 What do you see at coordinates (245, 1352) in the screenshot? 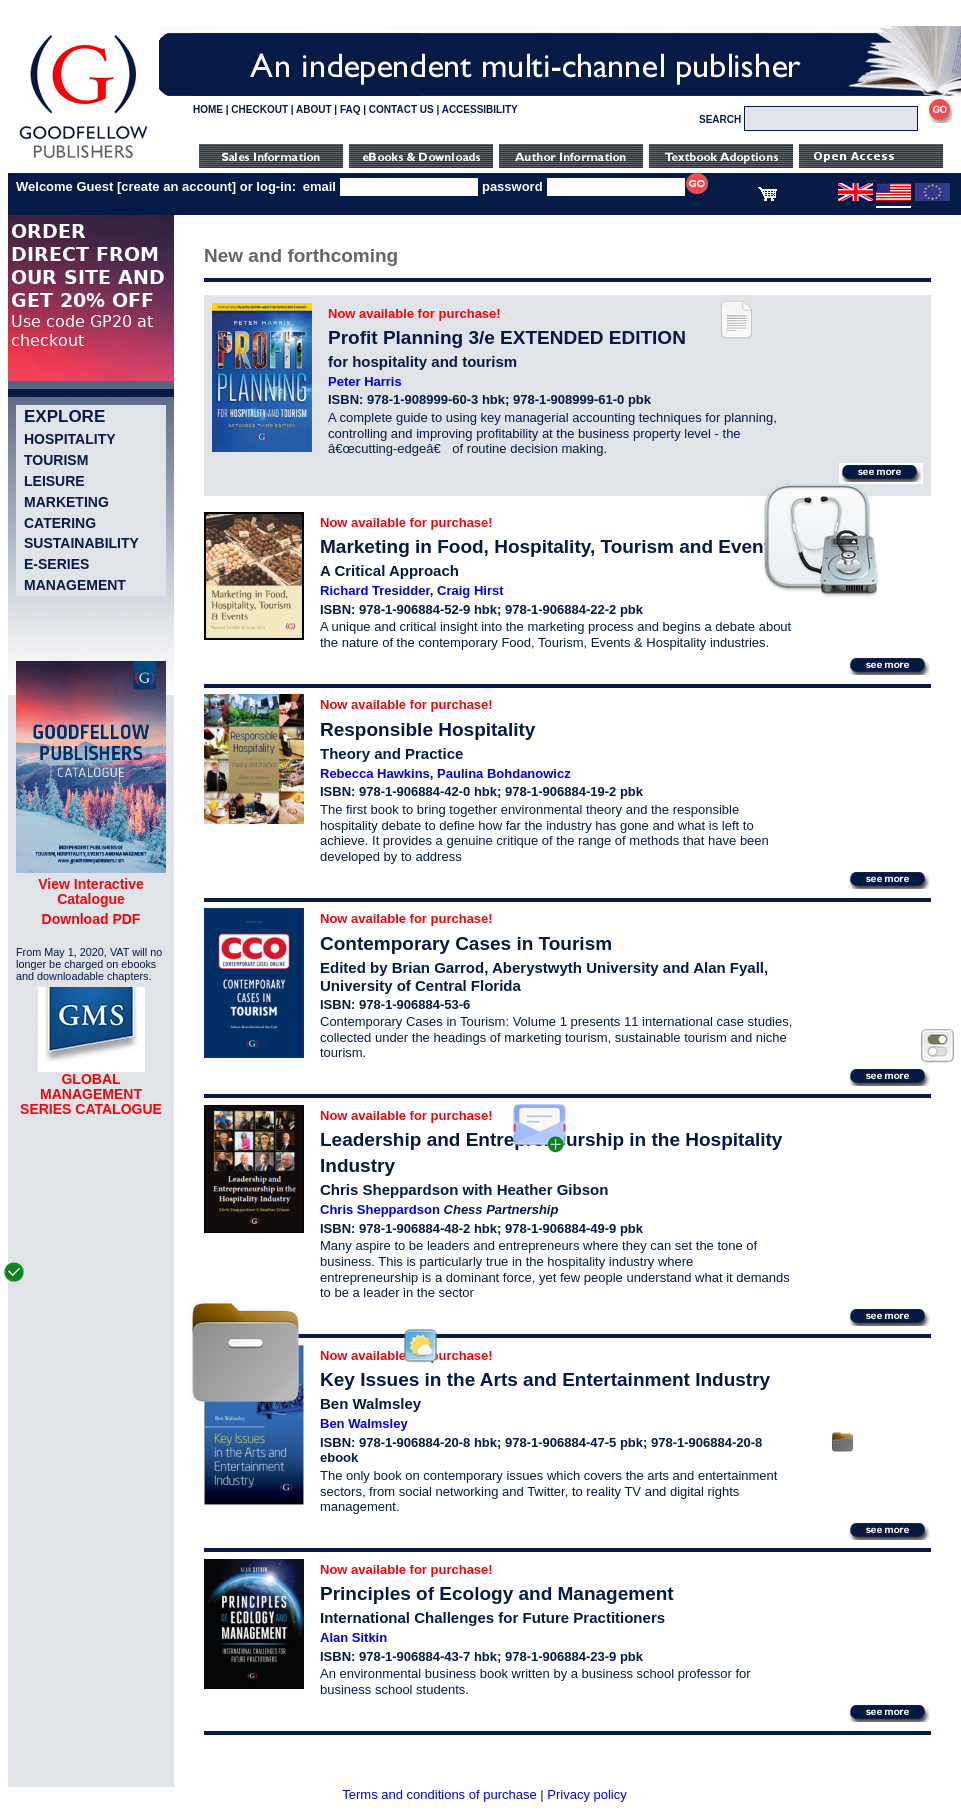
I see `open the file manager application` at bounding box center [245, 1352].